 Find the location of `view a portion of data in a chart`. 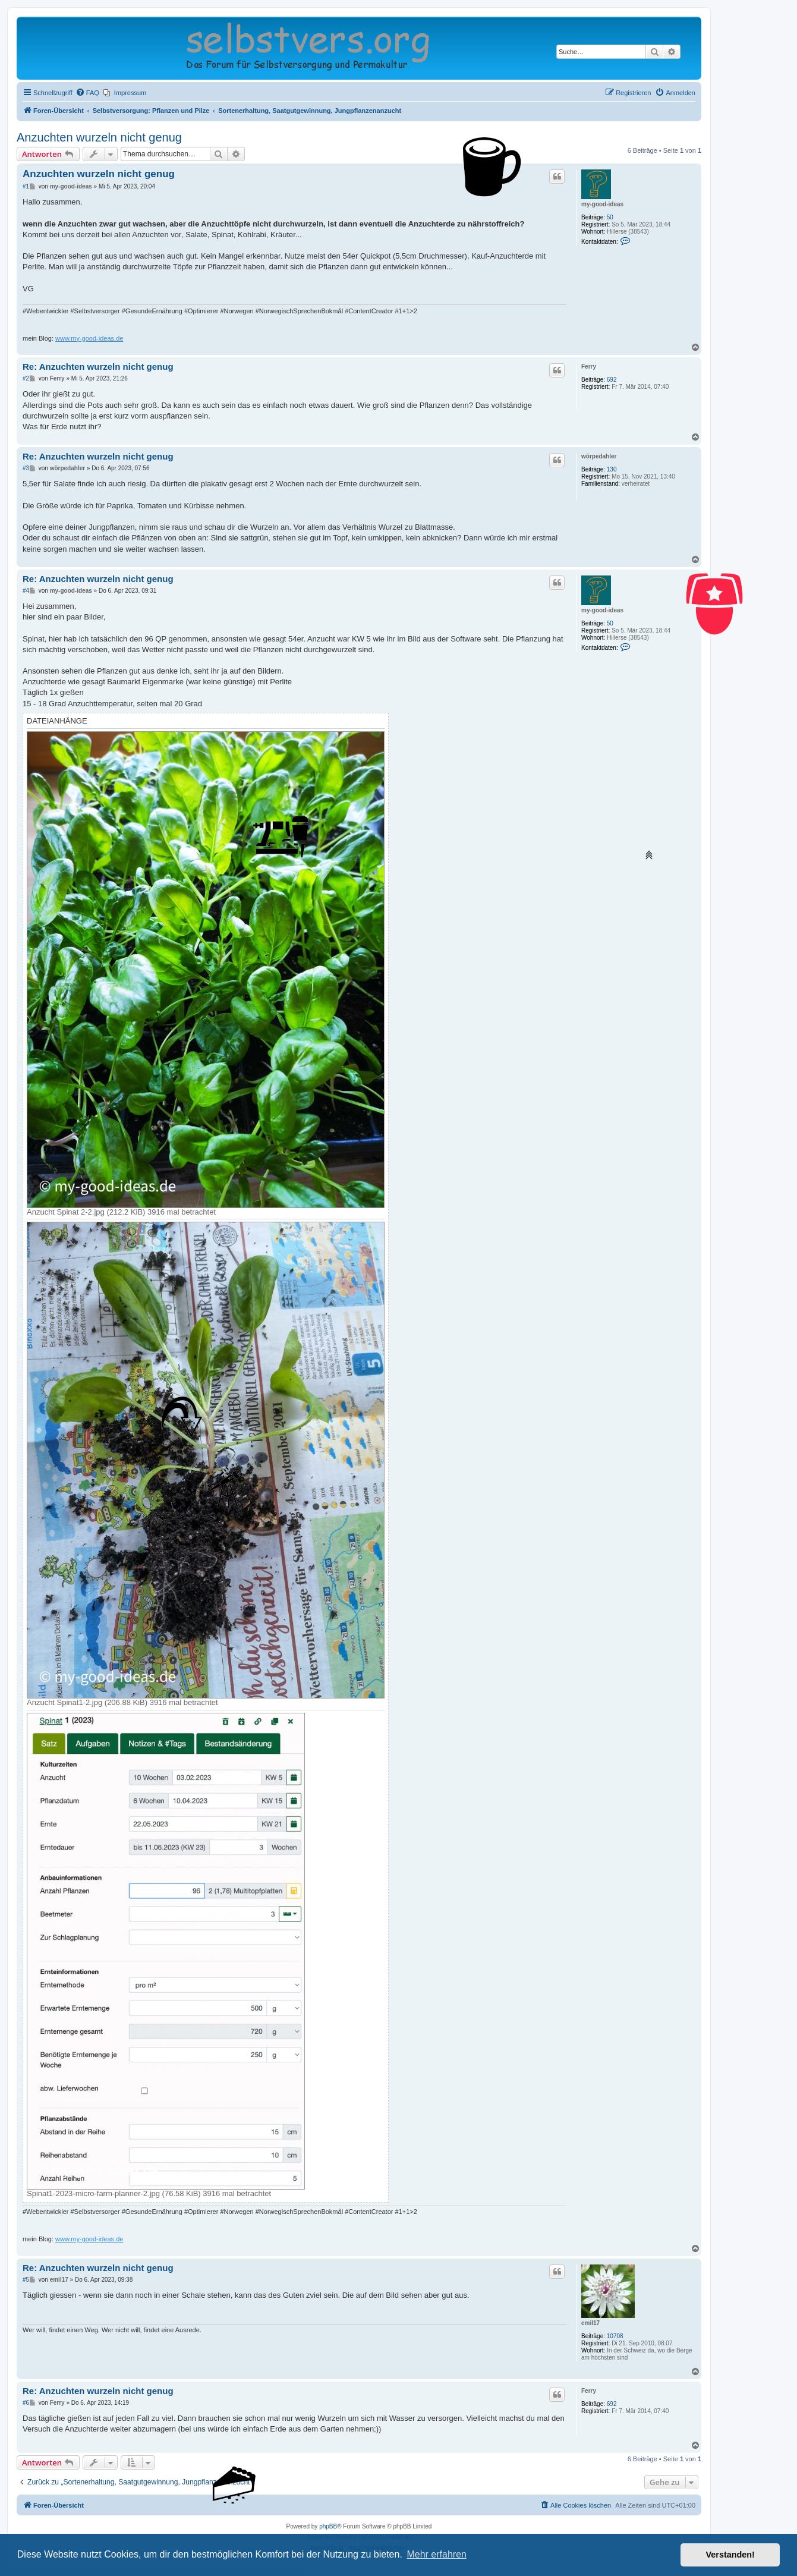

view a portion of data in a chart is located at coordinates (234, 2483).